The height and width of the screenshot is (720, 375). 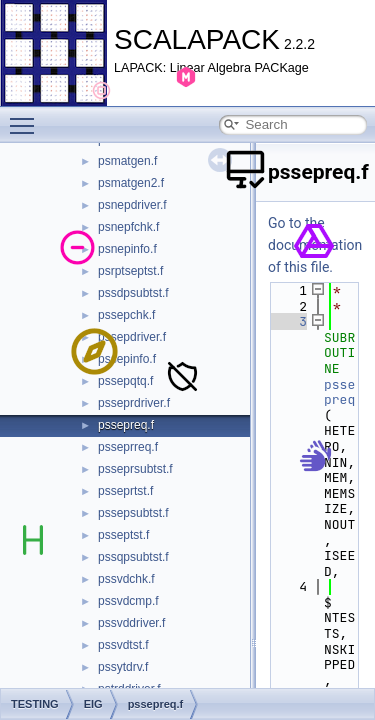 I want to click on open navigation or directions, so click(x=94, y=351).